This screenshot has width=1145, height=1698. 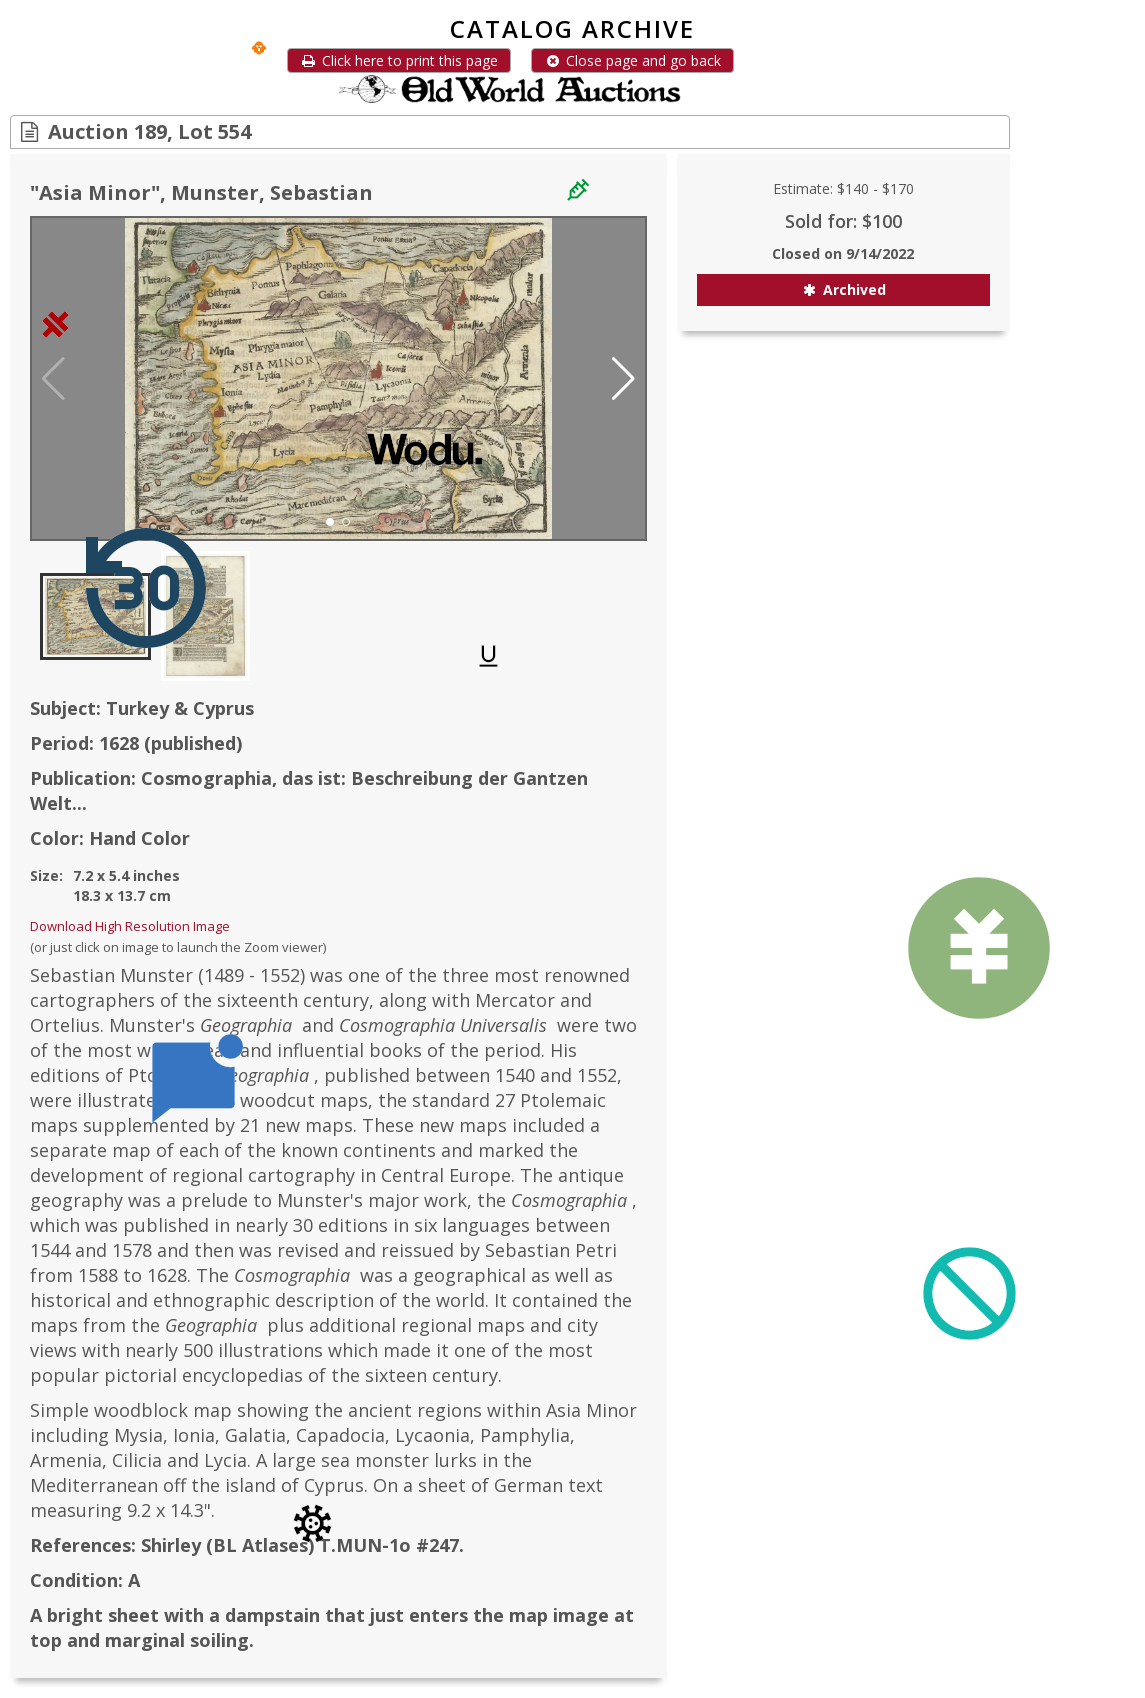 I want to click on indicates a blocked or restricted action, so click(x=969, y=1293).